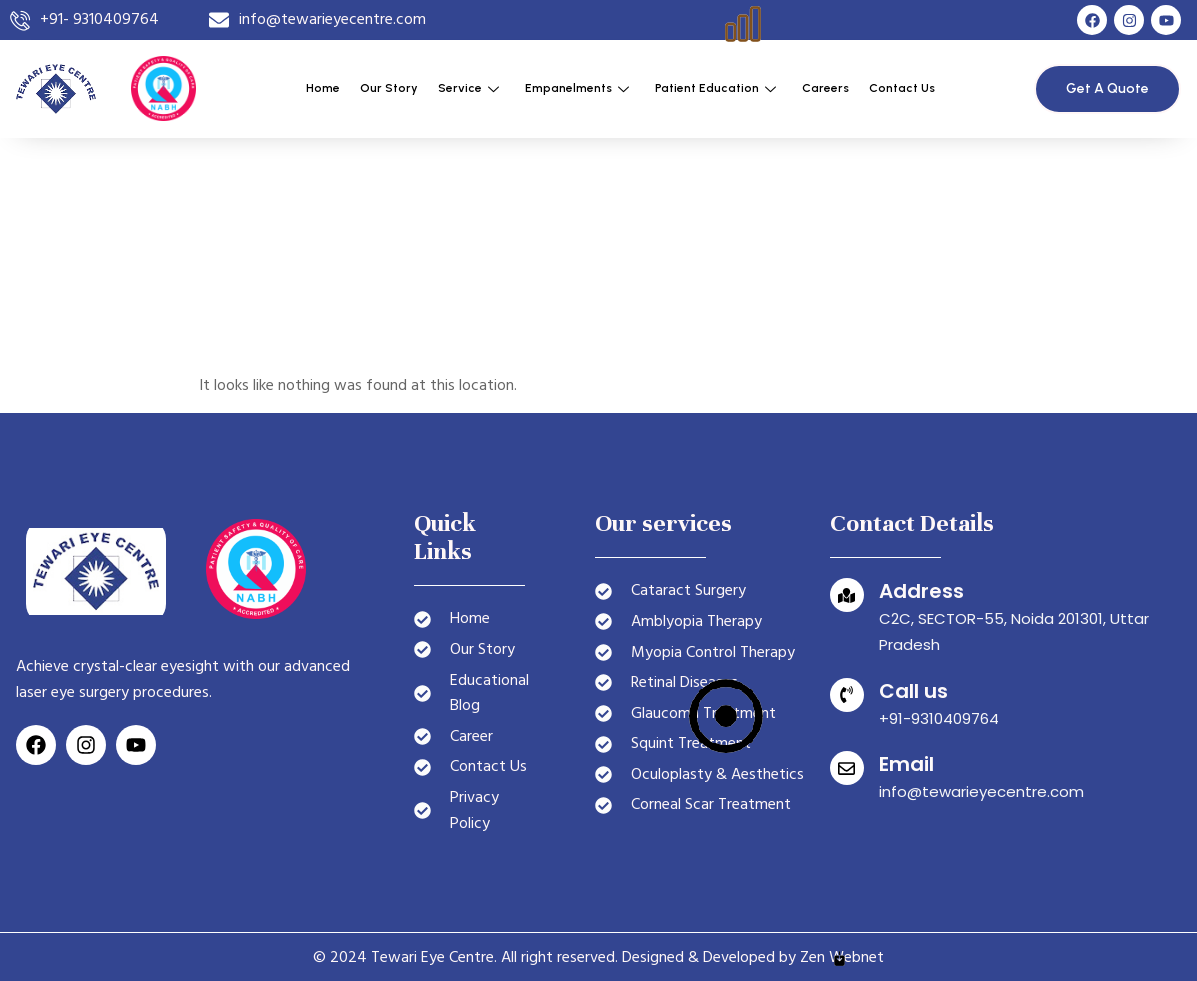 The height and width of the screenshot is (981, 1197). What do you see at coordinates (743, 24) in the screenshot?
I see `view analytics and statistics` at bounding box center [743, 24].